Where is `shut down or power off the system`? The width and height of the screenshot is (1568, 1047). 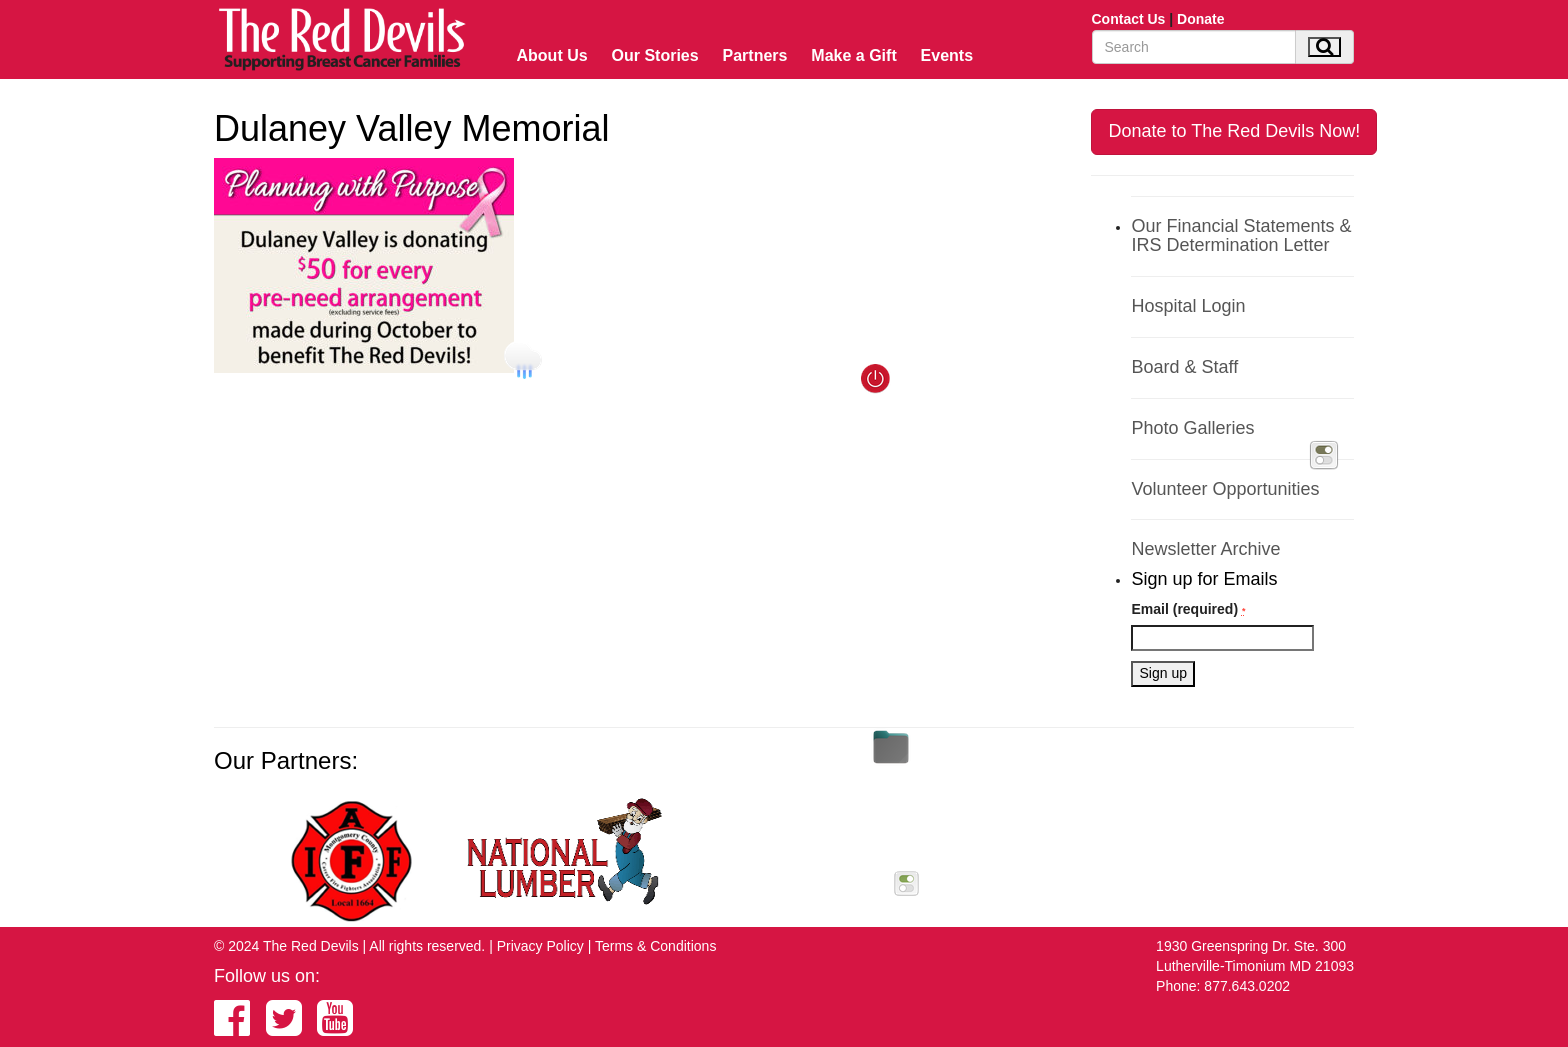
shut down or power off the system is located at coordinates (876, 379).